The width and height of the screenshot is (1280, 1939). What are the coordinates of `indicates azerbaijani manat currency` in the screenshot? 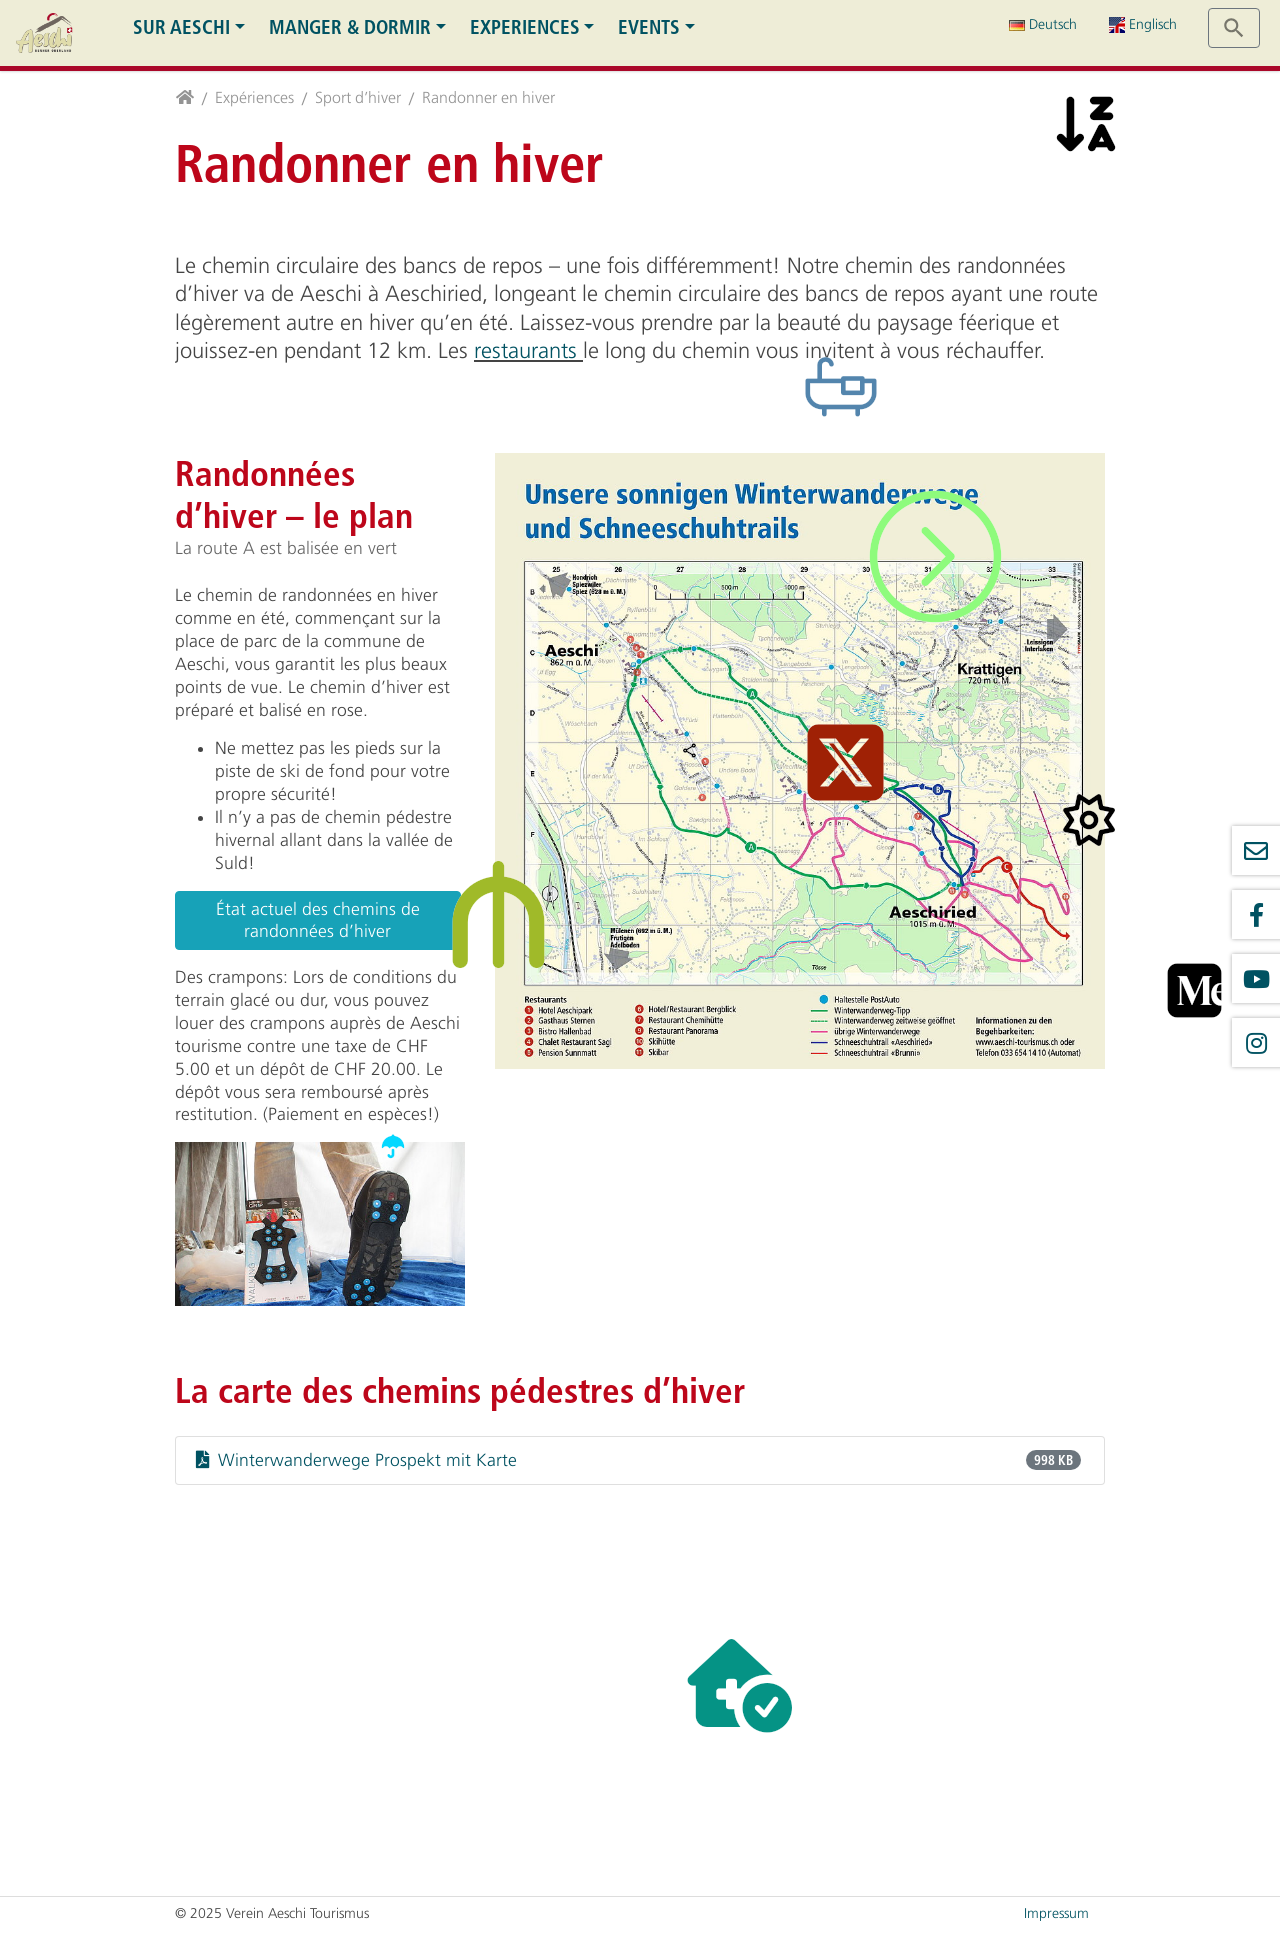 It's located at (498, 914).